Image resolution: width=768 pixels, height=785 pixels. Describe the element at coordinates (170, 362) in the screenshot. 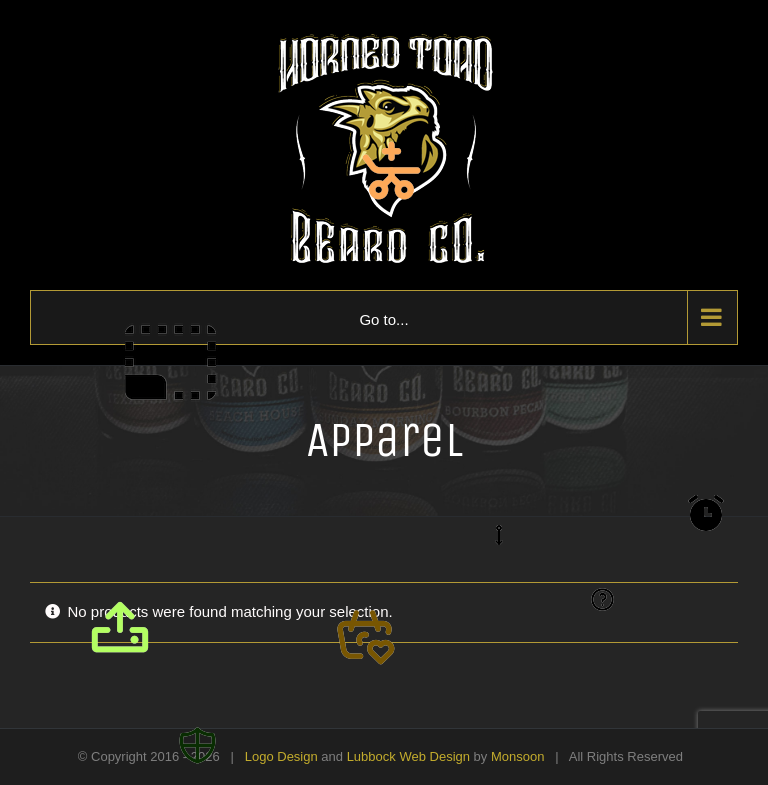

I see `resize image to smaller dimensions` at that location.